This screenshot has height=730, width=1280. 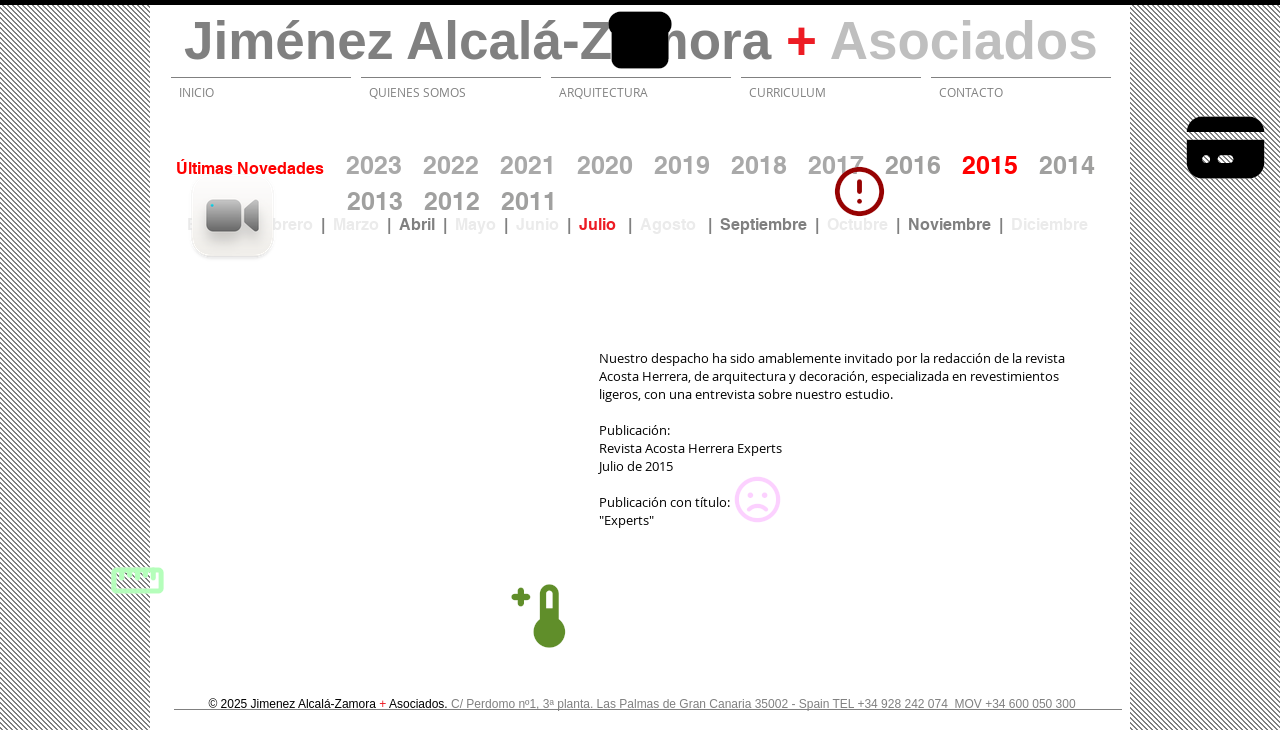 What do you see at coordinates (1225, 147) in the screenshot?
I see `manage payment methods` at bounding box center [1225, 147].